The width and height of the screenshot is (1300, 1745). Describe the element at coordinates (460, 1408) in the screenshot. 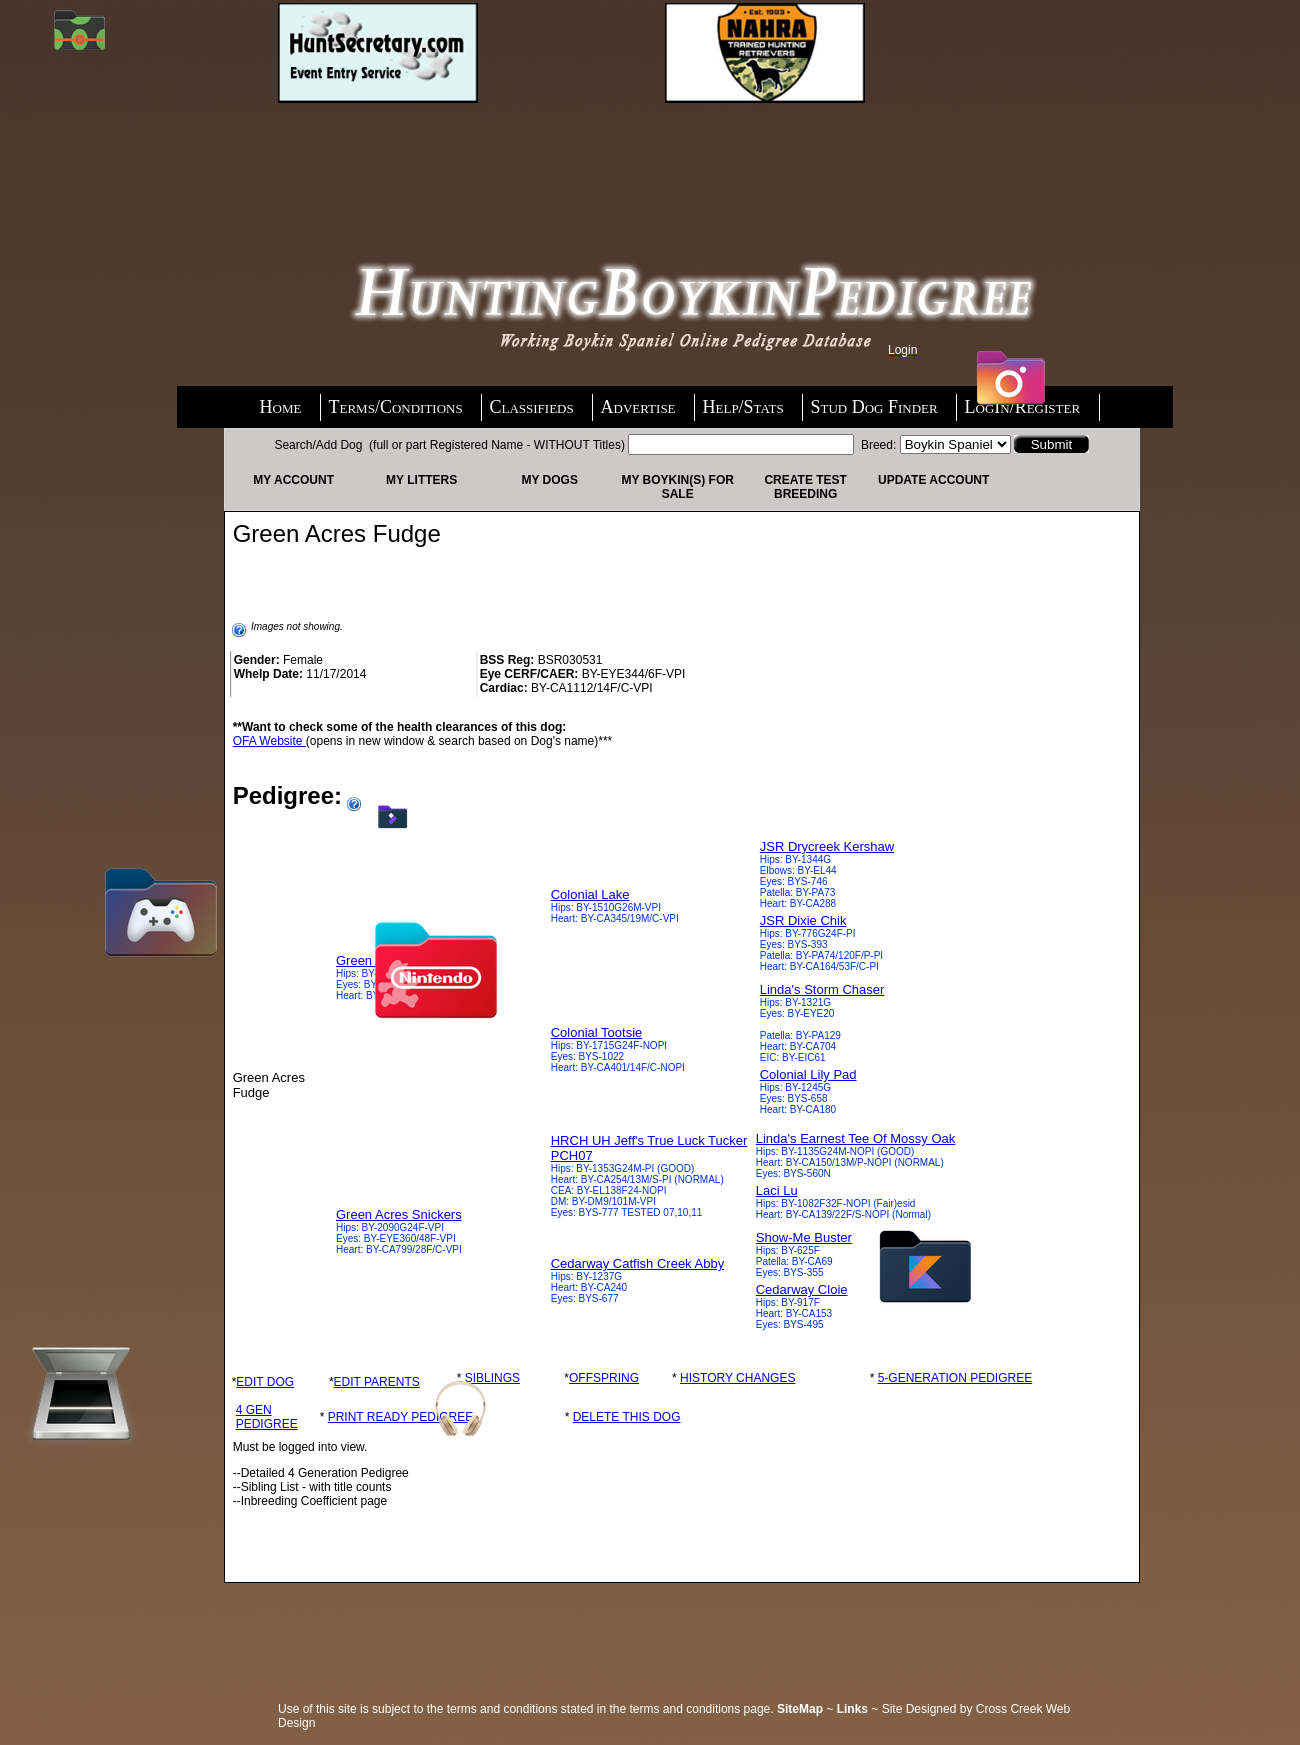

I see `connect bluetooth headphones` at that location.